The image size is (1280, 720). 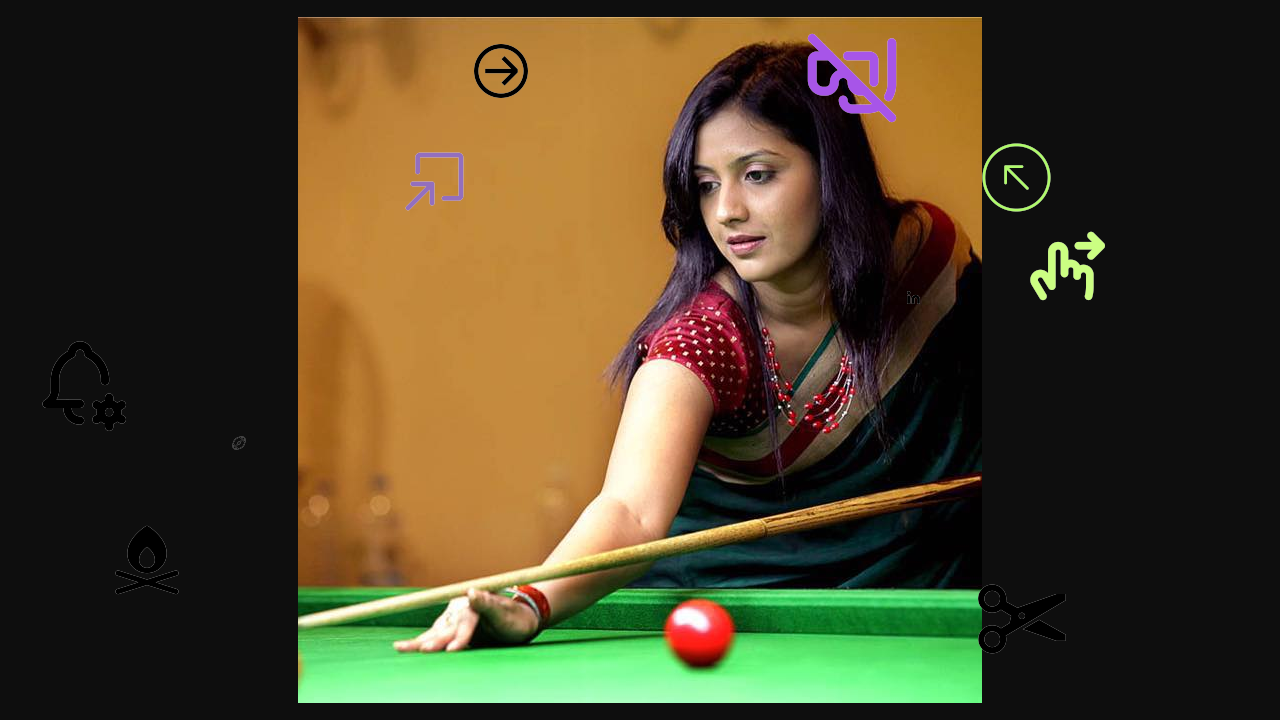 I want to click on access outdoor or camping-related features, so click(x=147, y=560).